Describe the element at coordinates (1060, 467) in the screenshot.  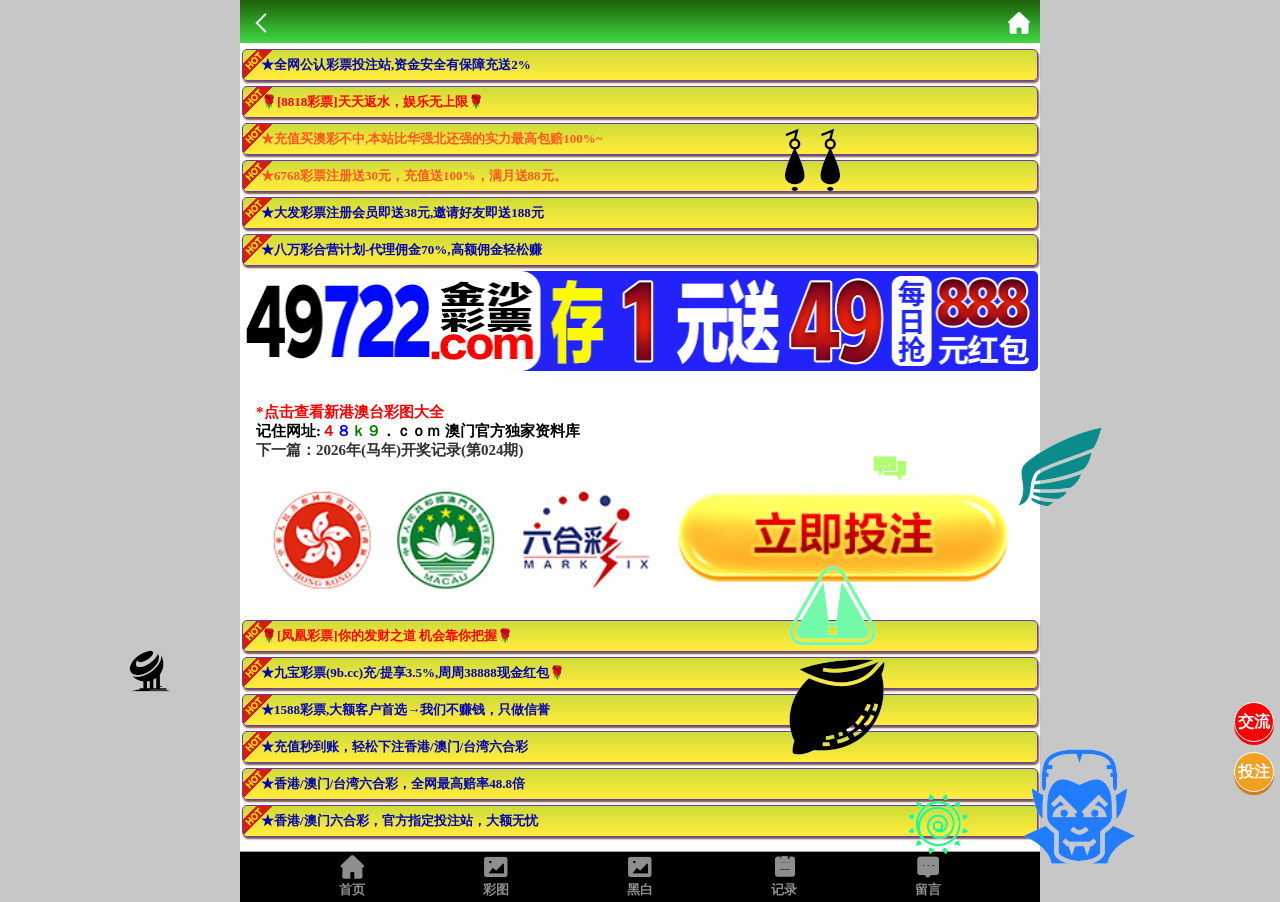
I see `indicates premium or liberty status` at that location.